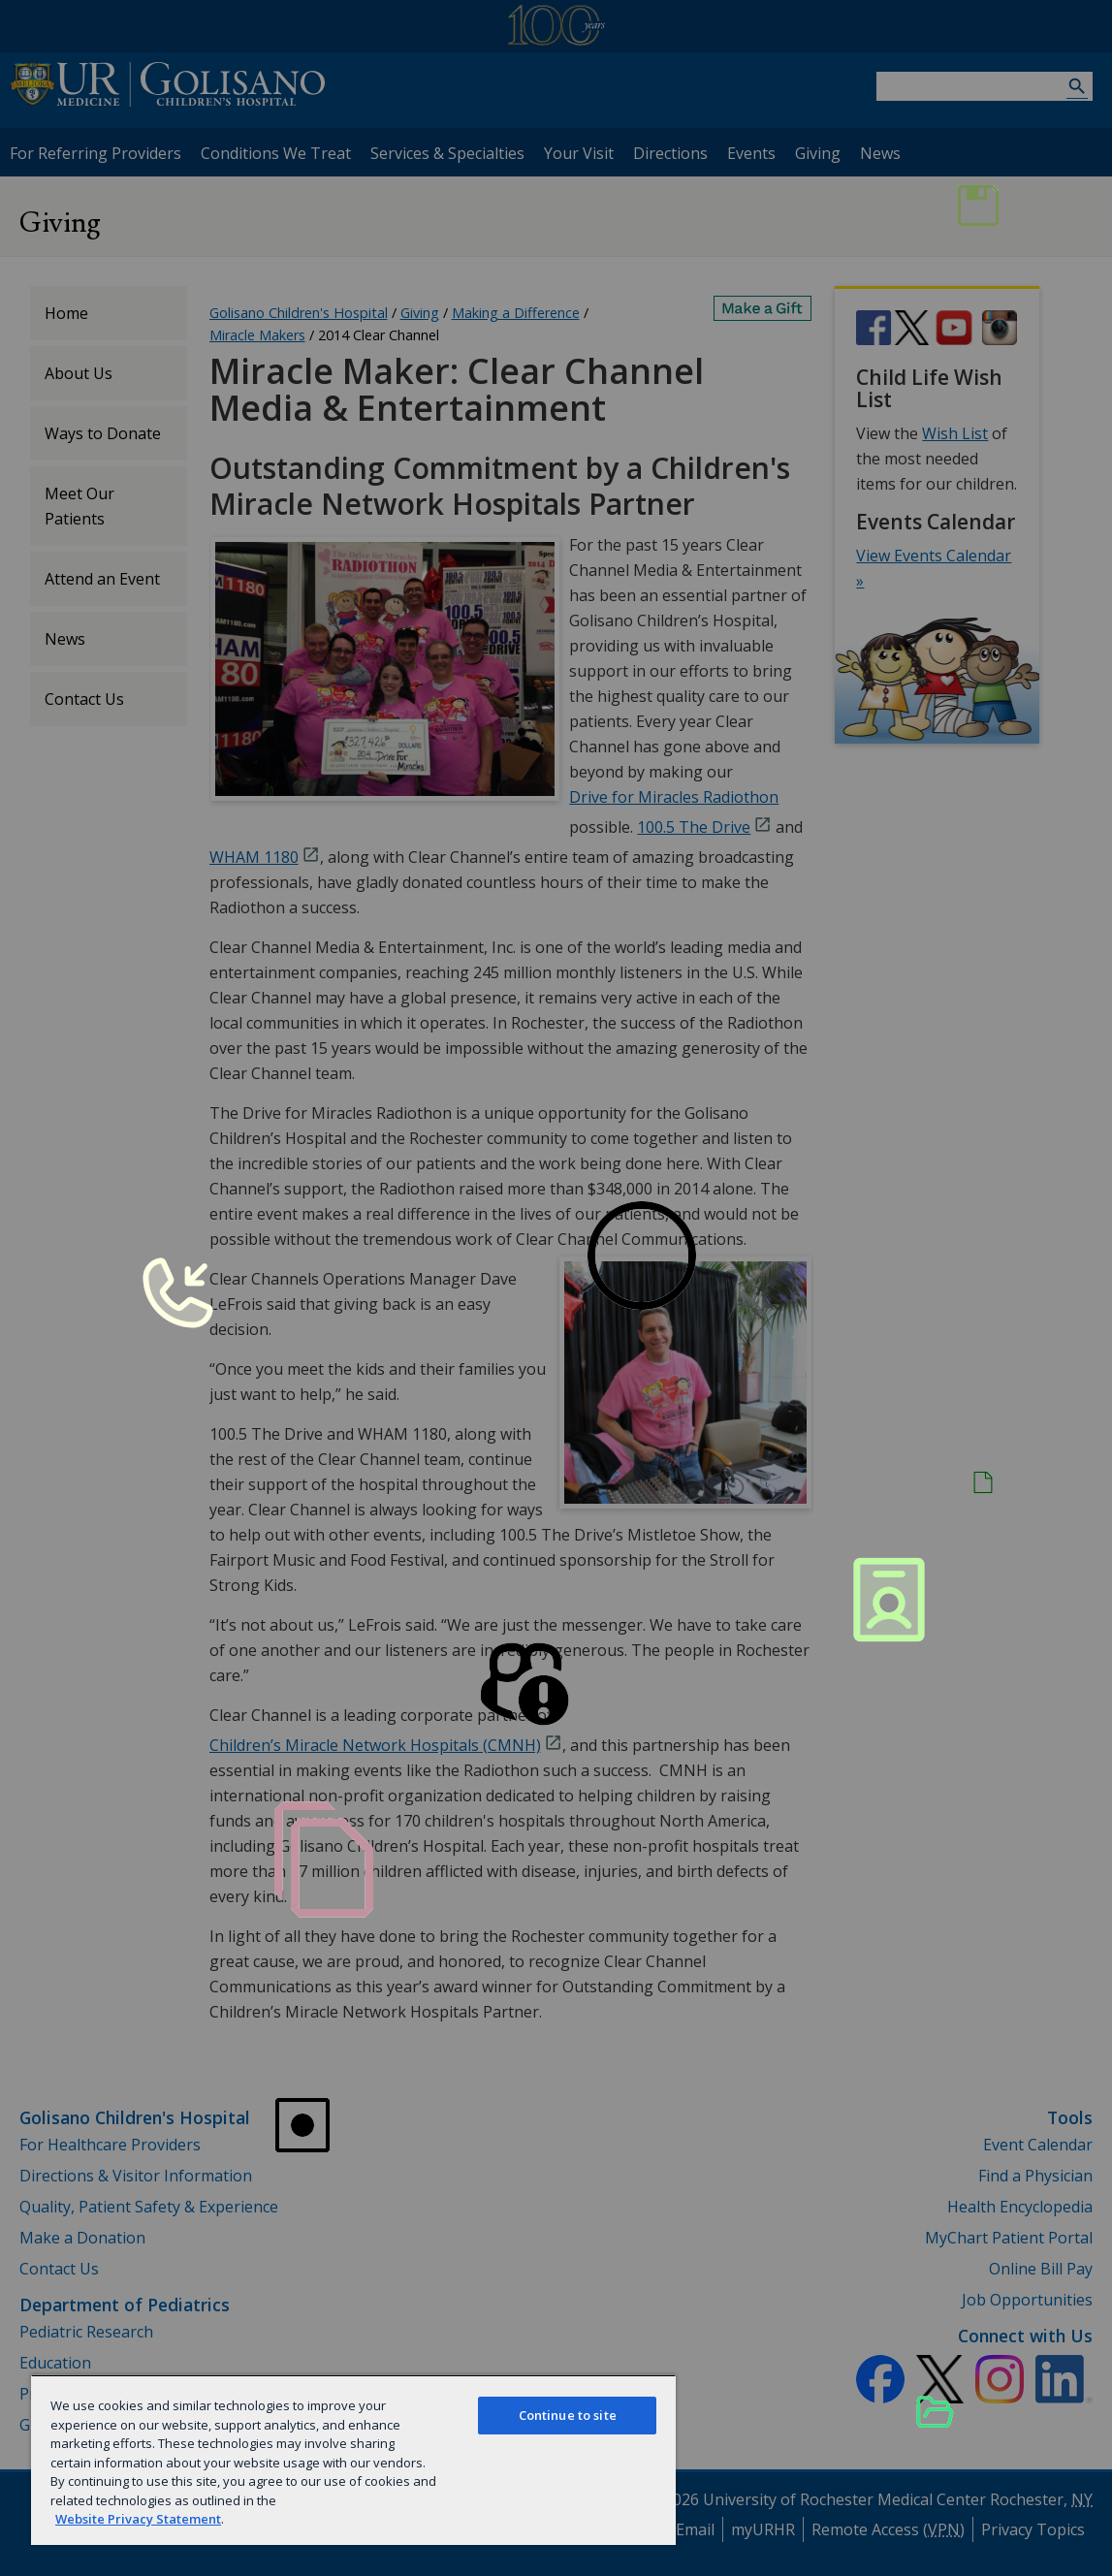 This screenshot has width=1112, height=2576. Describe the element at coordinates (179, 1291) in the screenshot. I see `incoming call notification` at that location.